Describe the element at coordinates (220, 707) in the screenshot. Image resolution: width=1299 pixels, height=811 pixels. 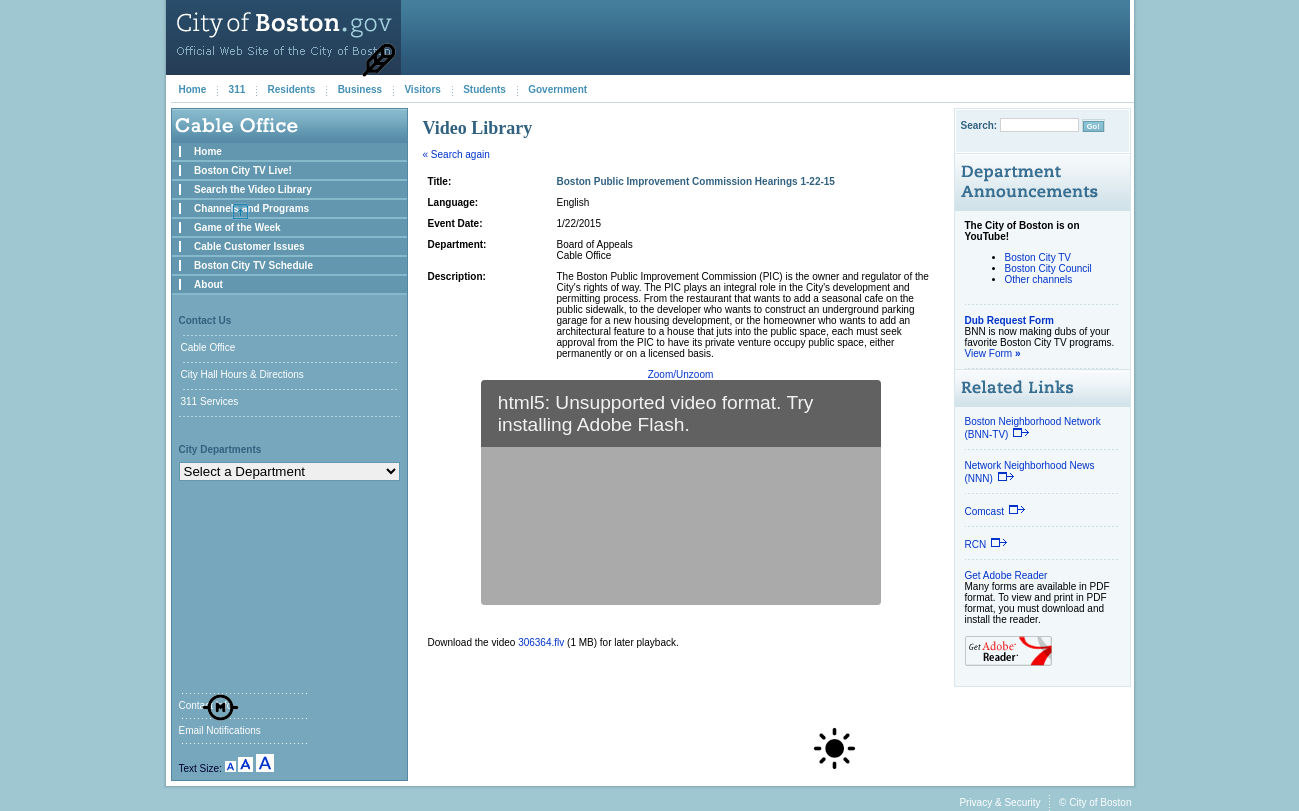
I see `represents a motor component in a circuit diagram` at that location.